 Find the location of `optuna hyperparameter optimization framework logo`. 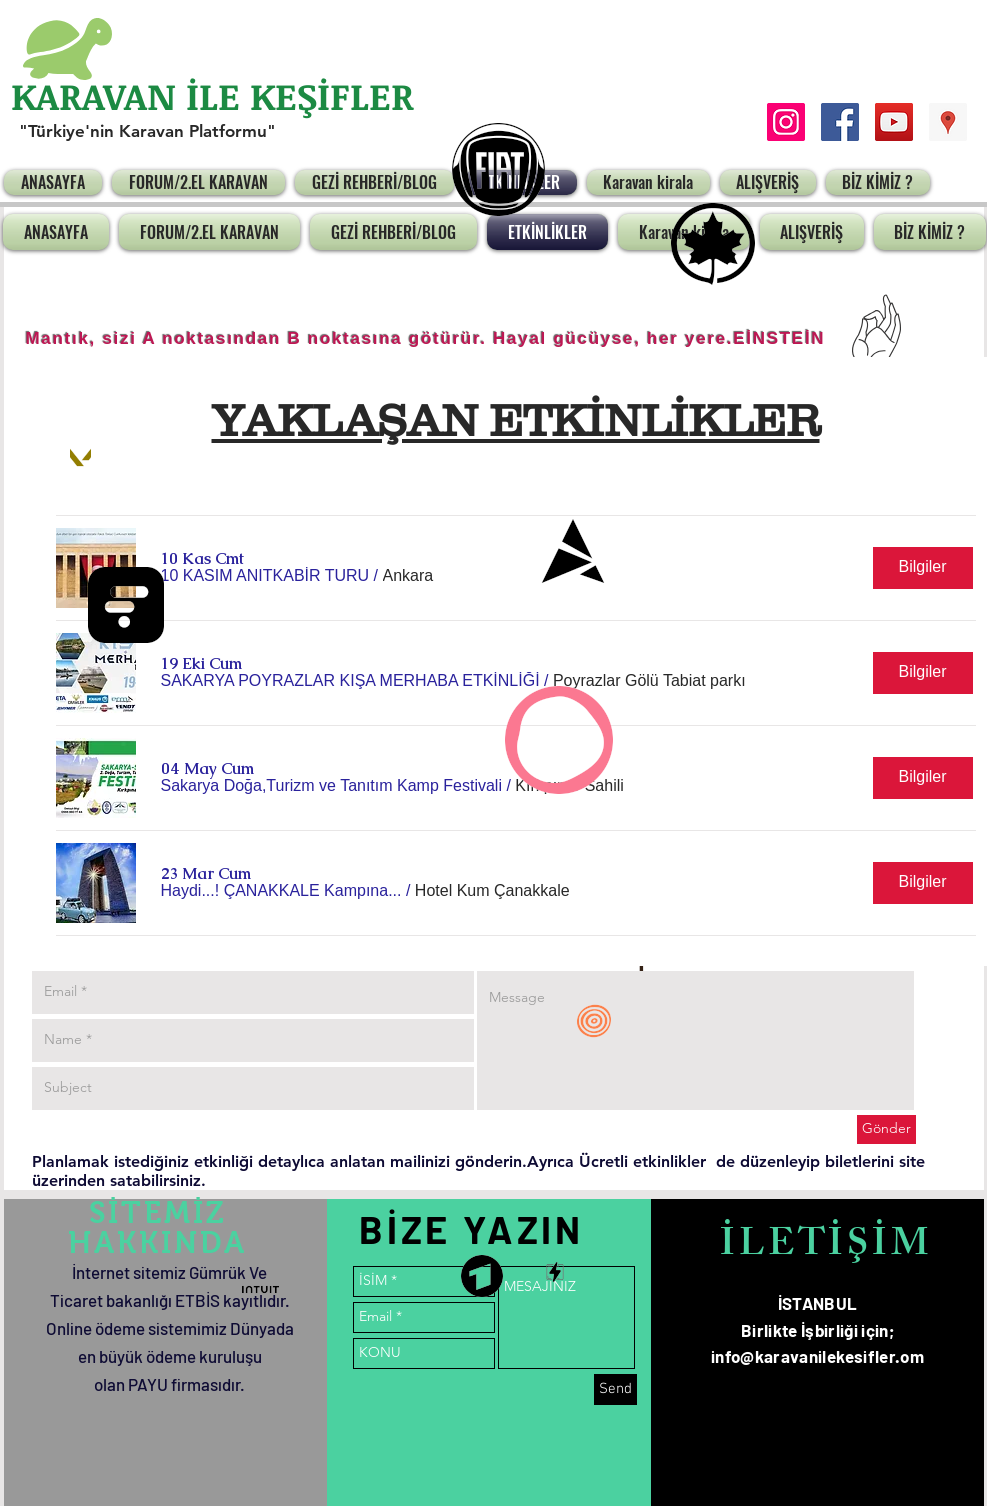

optuna hyperparameter optimization framework logo is located at coordinates (594, 1021).